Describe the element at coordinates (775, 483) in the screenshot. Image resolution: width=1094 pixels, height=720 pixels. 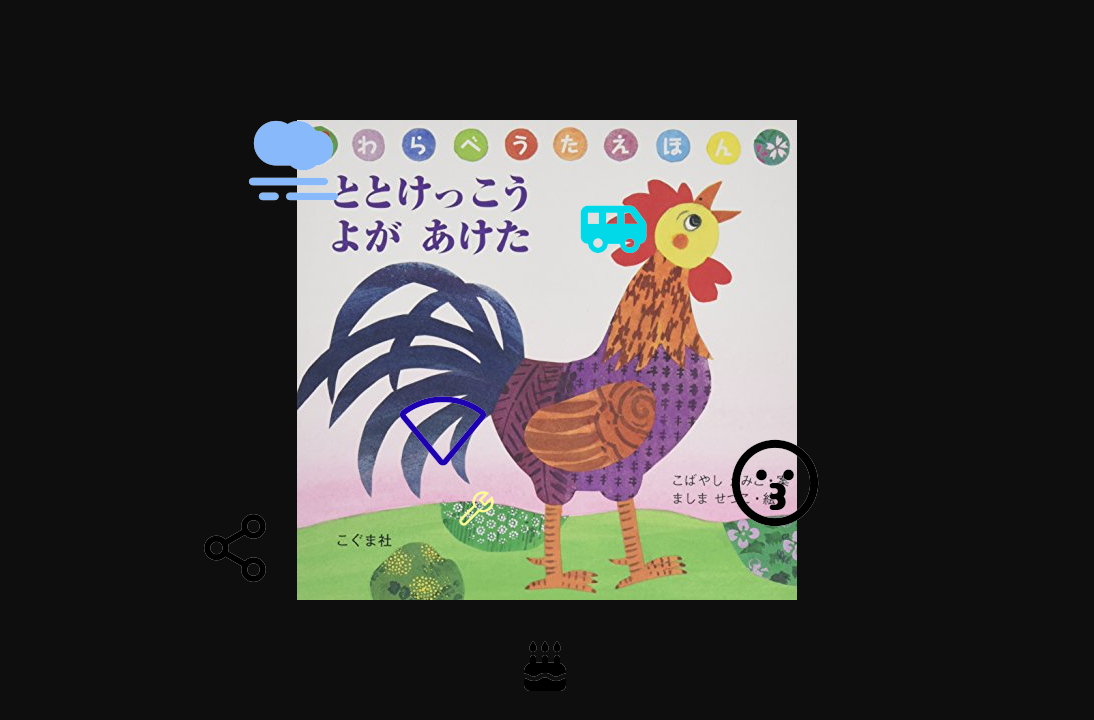
I see `send a kiss or blowing kiss emoji` at that location.